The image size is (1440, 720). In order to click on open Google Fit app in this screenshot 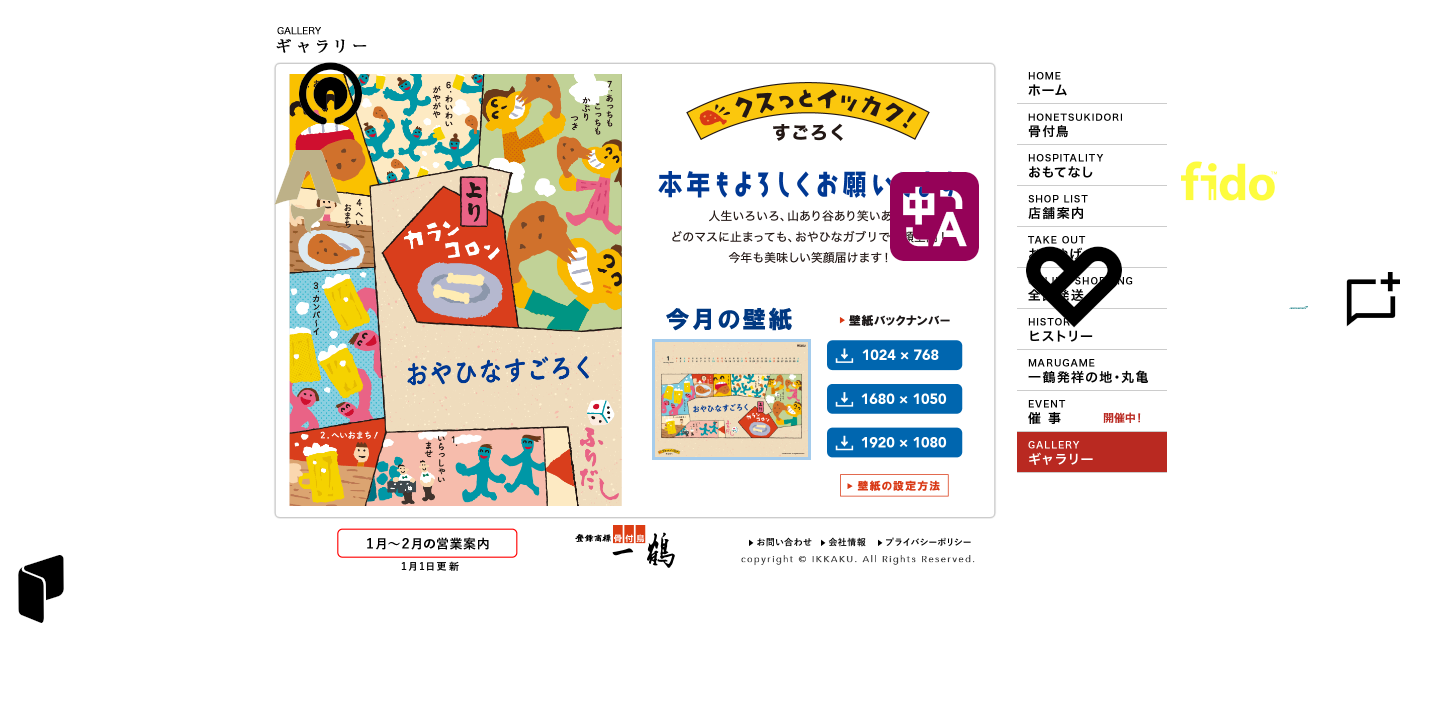, I will do `click(1074, 287)`.